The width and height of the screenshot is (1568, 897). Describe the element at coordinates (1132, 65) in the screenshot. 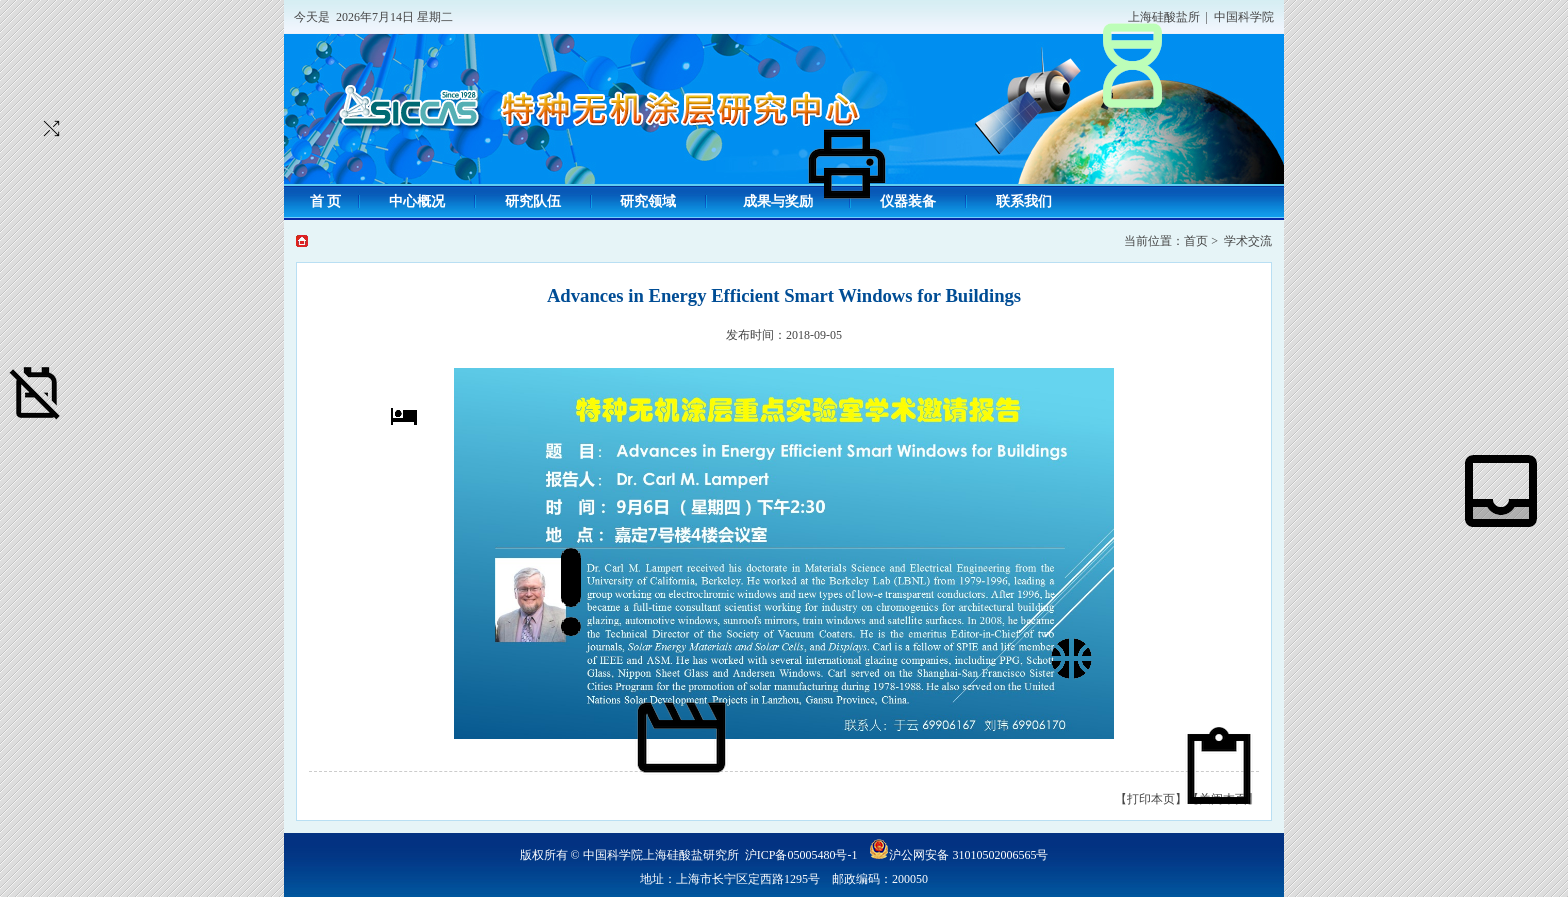

I see `indicates a process just started with most time remaining` at that location.